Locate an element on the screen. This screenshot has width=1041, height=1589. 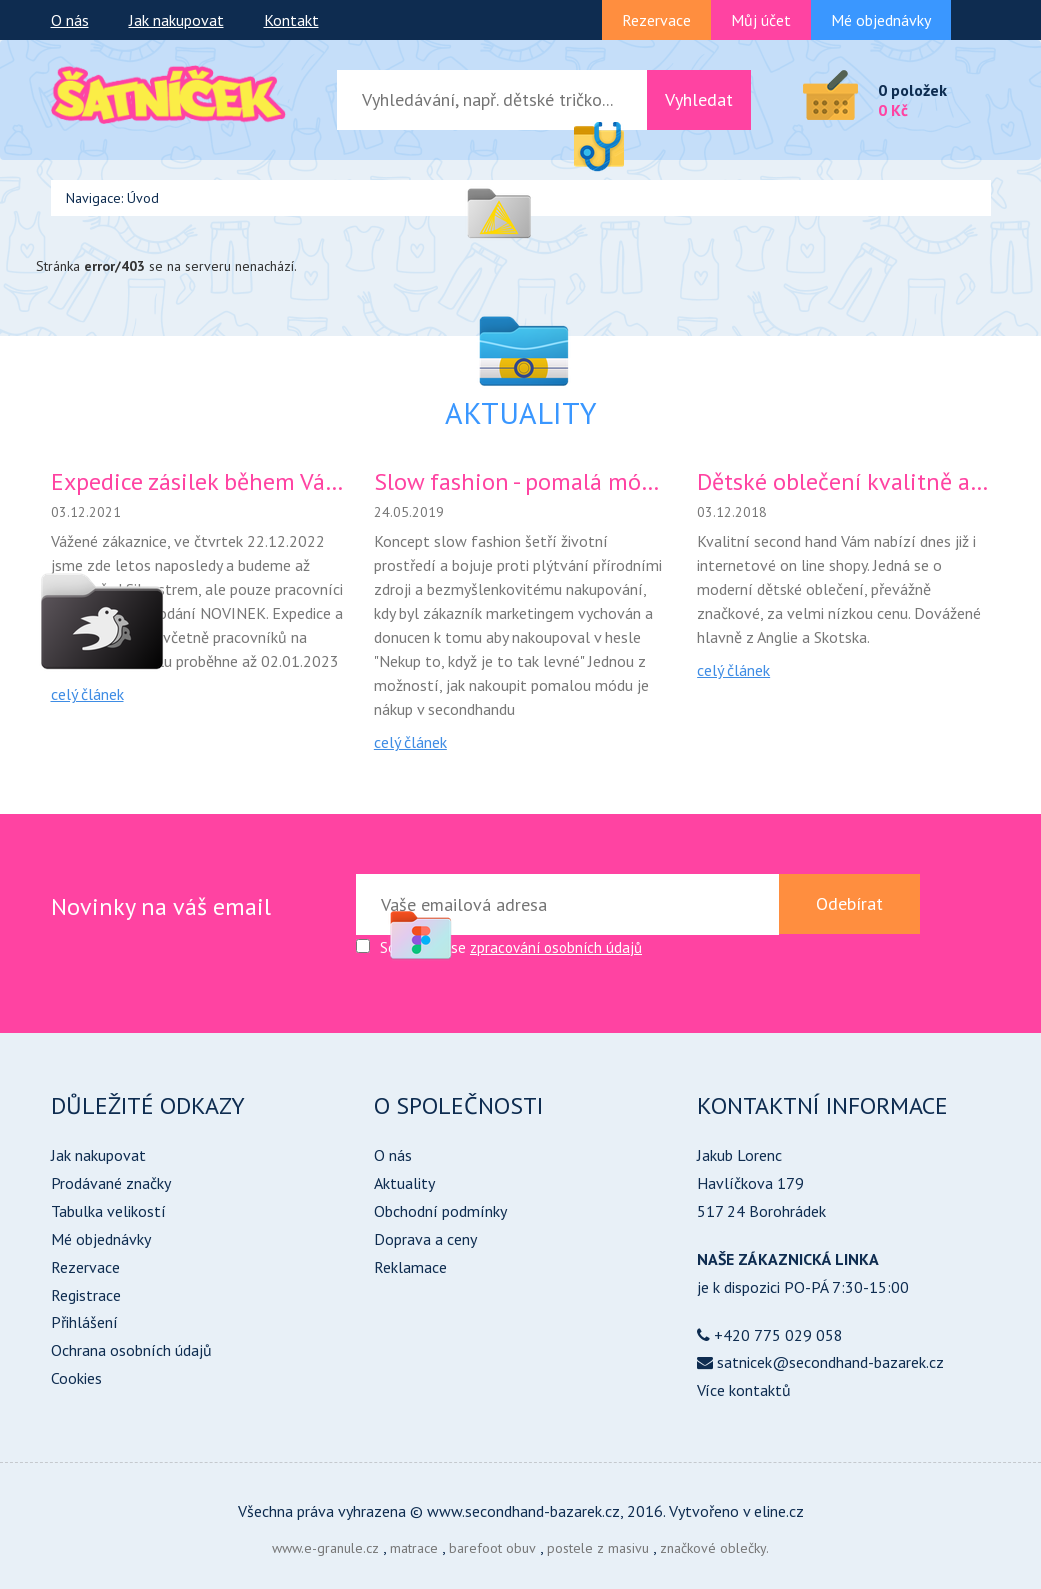
open knime workflow projects folder is located at coordinates (499, 215).